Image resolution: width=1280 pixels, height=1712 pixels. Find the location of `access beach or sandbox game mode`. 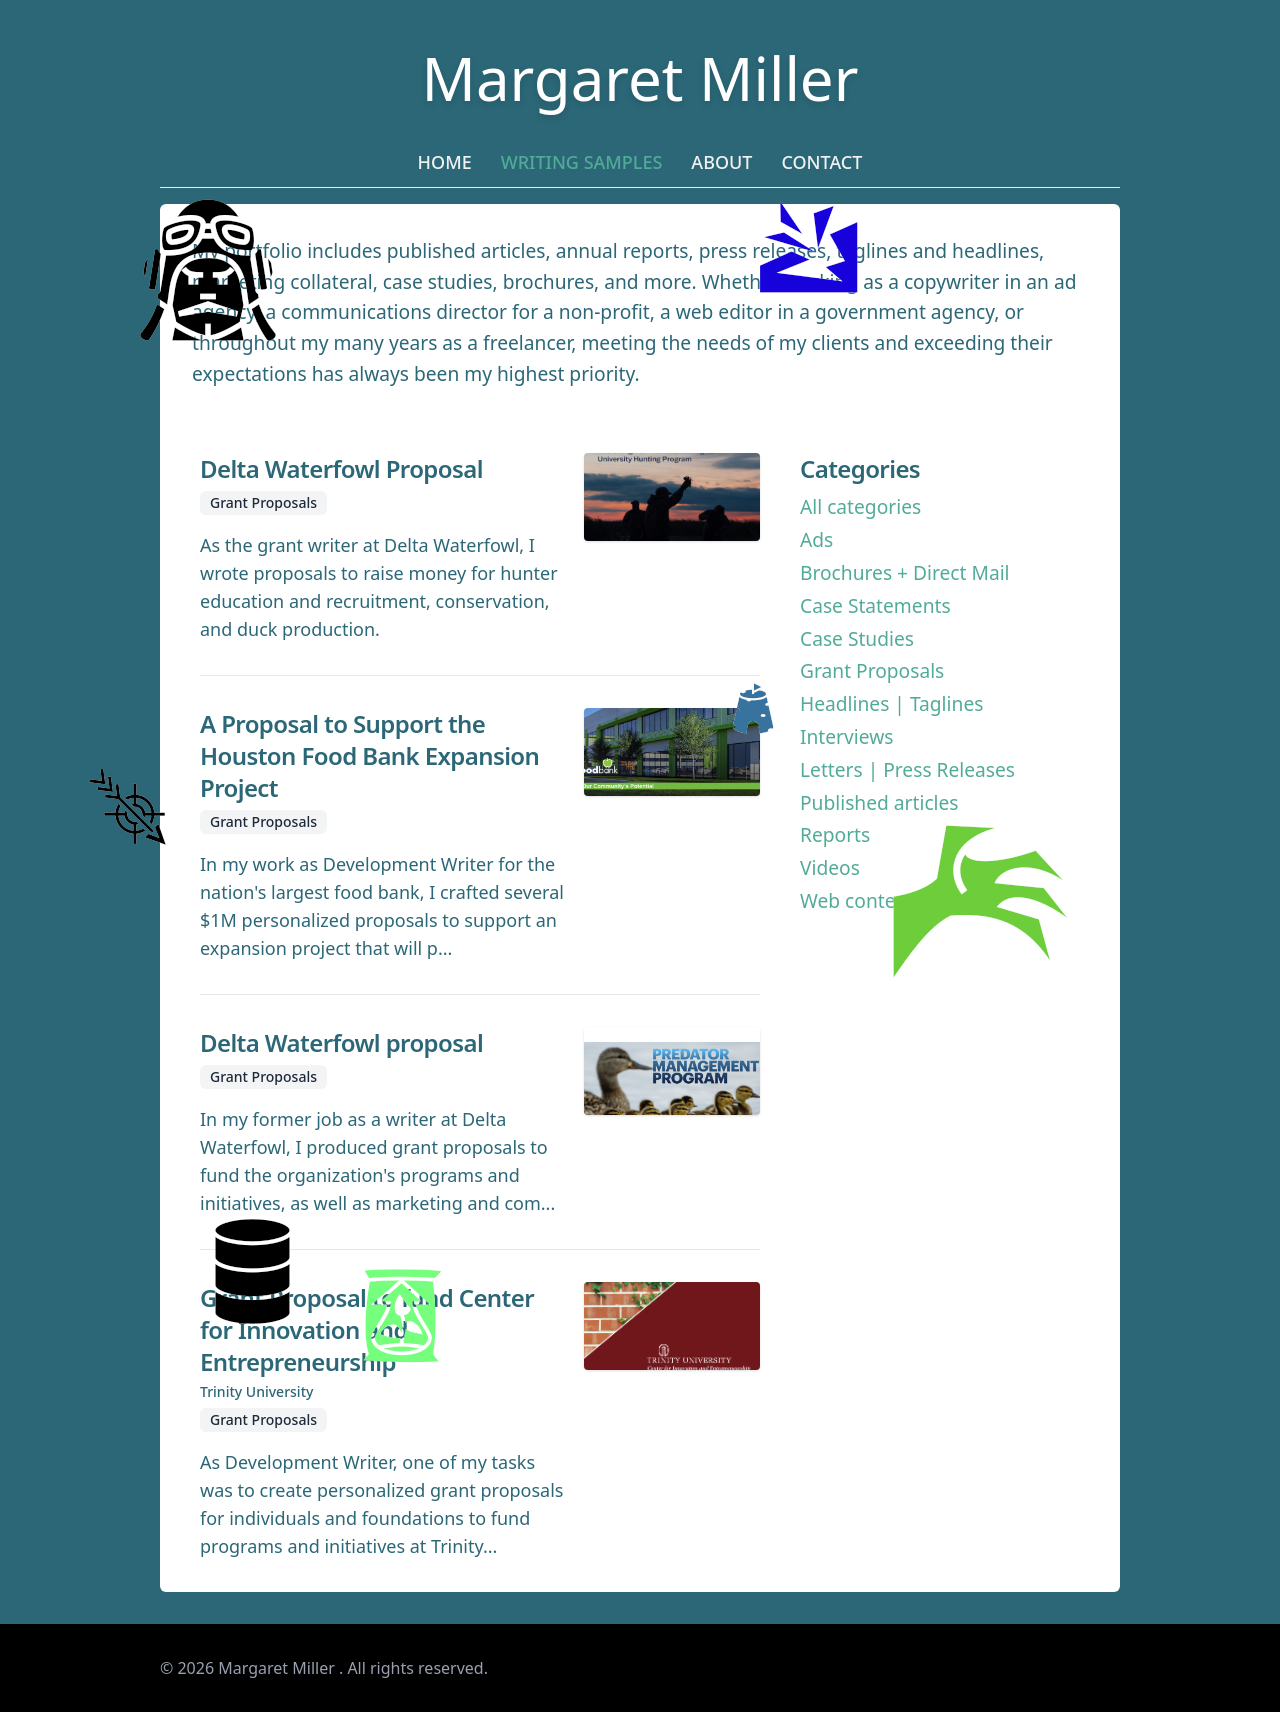

access beach or sandbox game mode is located at coordinates (753, 708).